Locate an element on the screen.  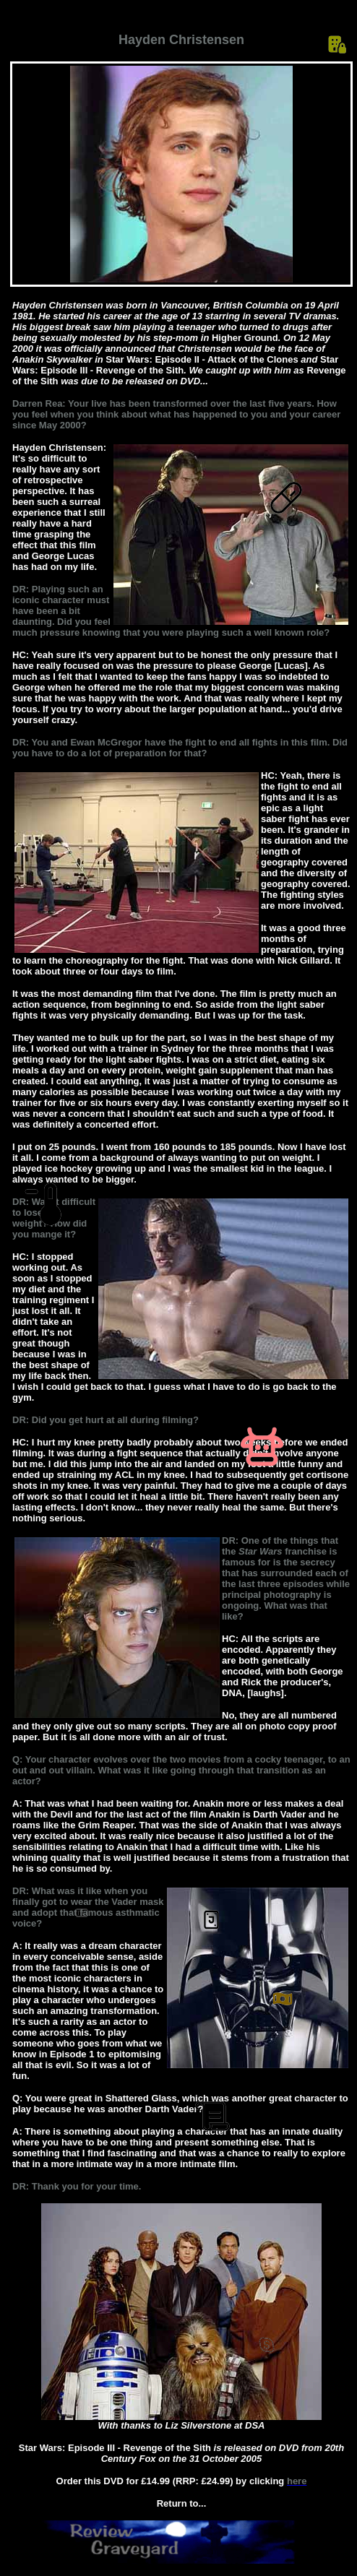
view terms and conditions or legal documents is located at coordinates (213, 2116).